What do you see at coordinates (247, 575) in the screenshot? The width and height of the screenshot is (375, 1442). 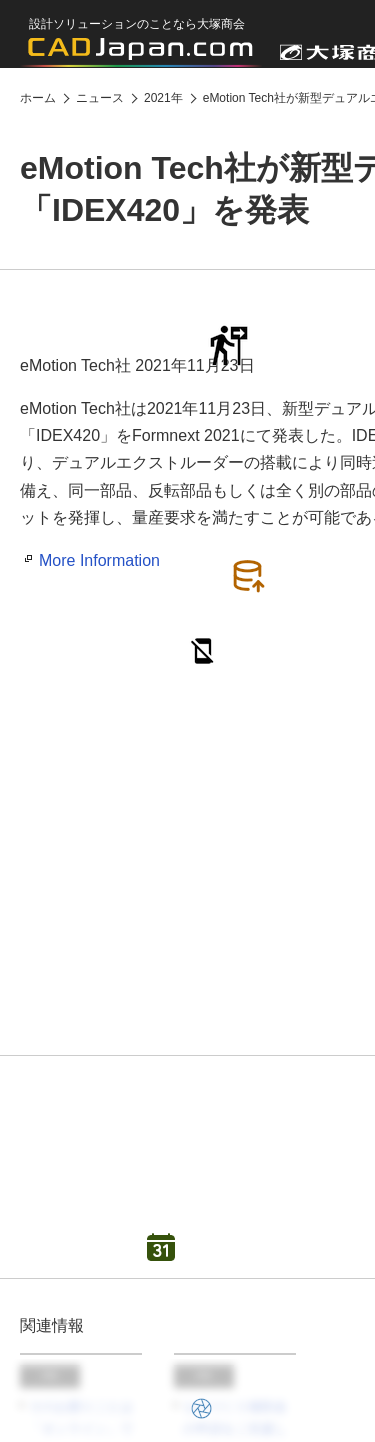 I see `import data into database` at bounding box center [247, 575].